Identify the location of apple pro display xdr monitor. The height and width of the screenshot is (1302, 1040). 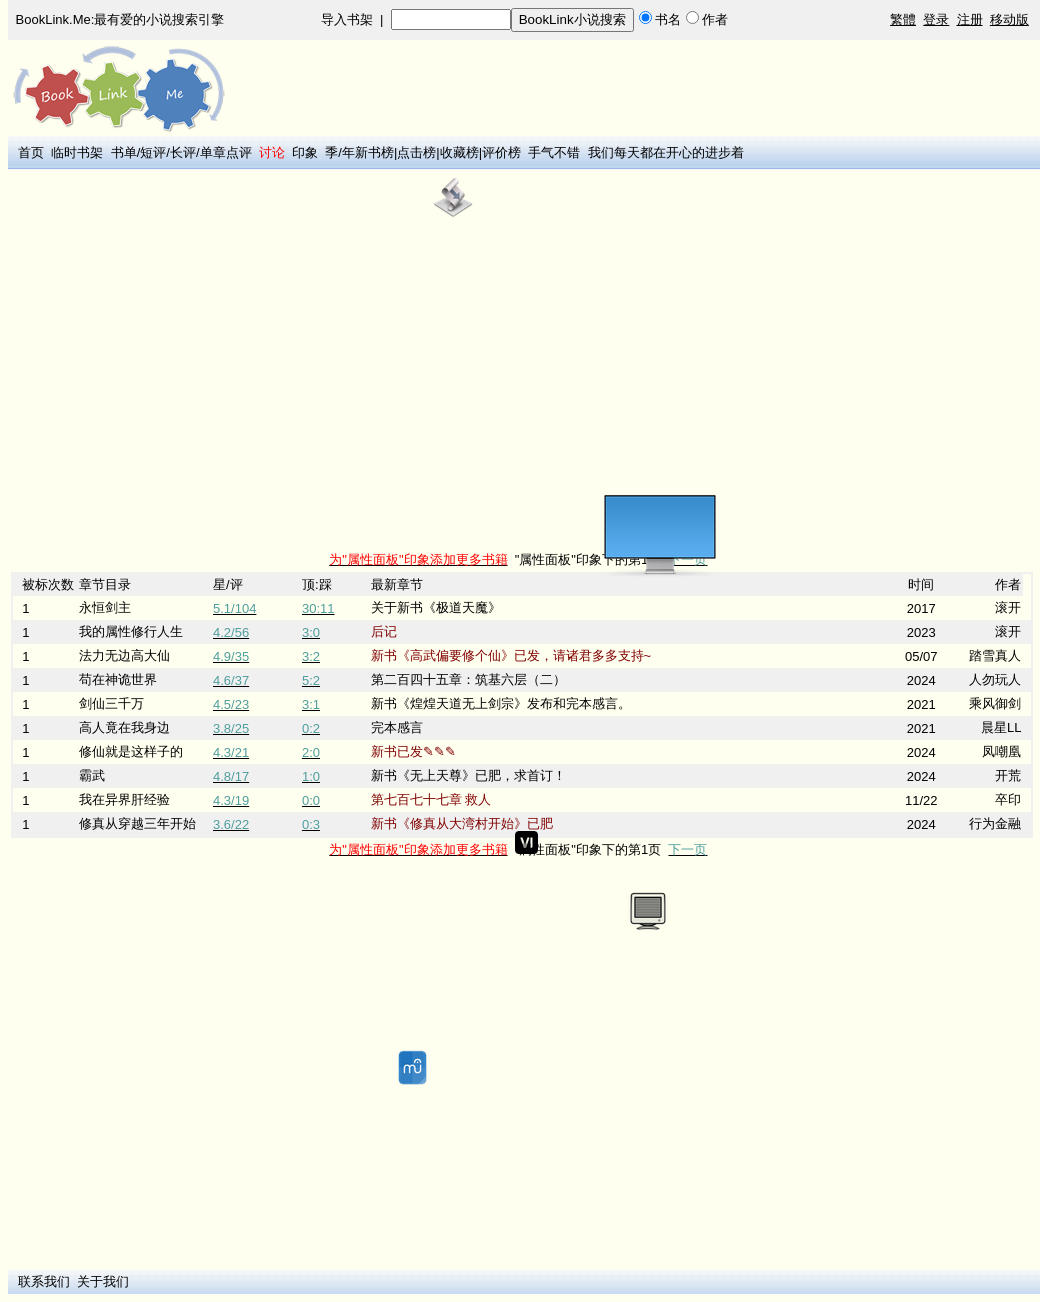
(660, 523).